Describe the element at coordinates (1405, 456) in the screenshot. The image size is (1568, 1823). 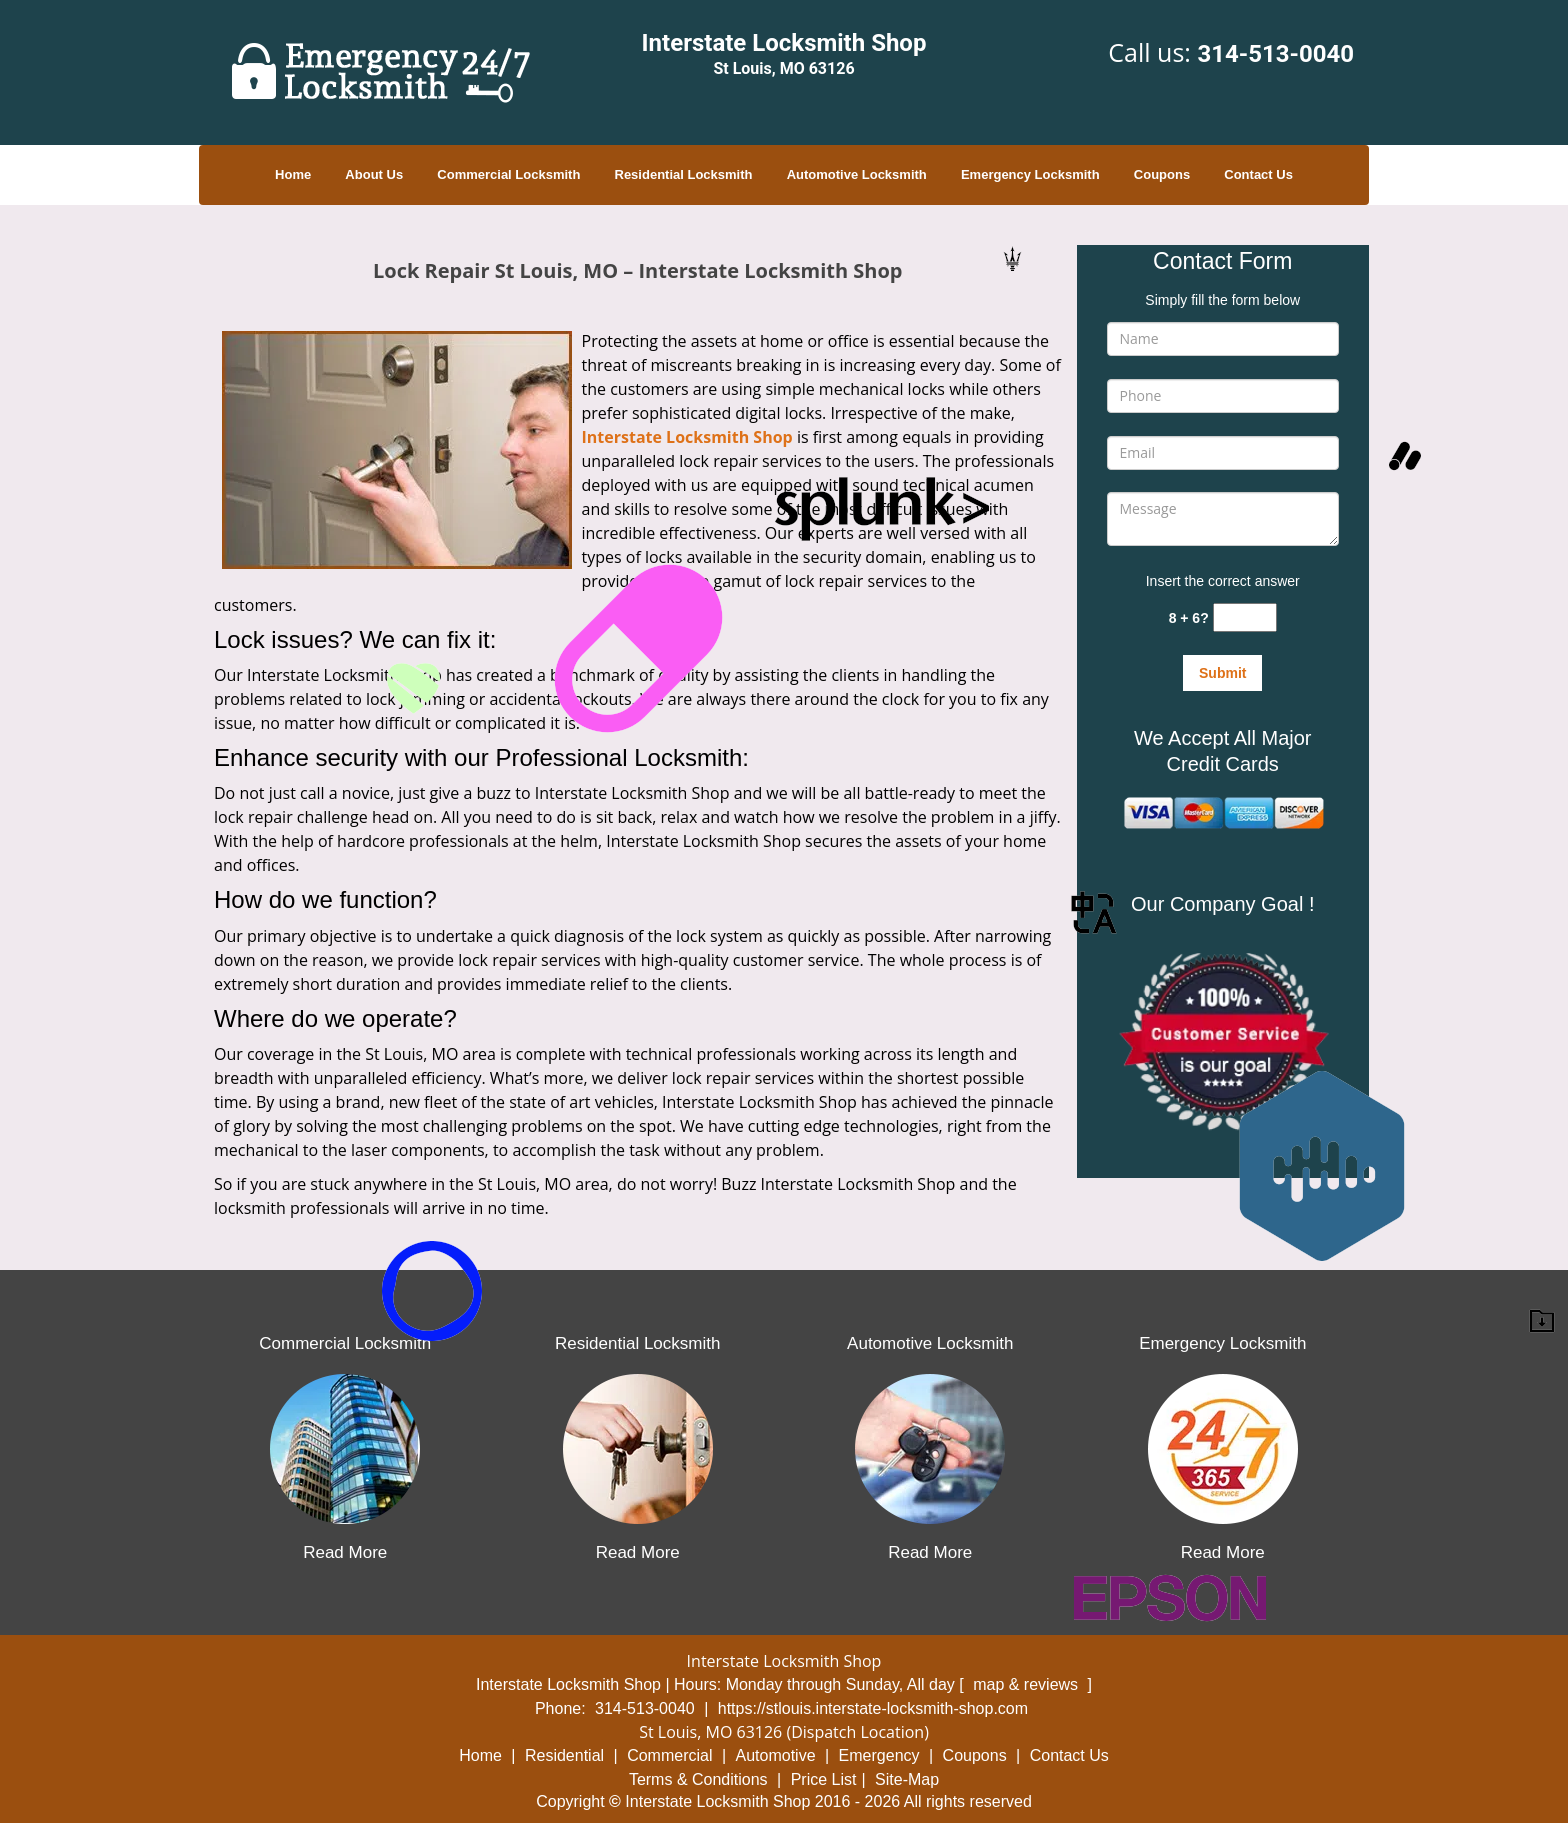
I see `google adsense logo` at that location.